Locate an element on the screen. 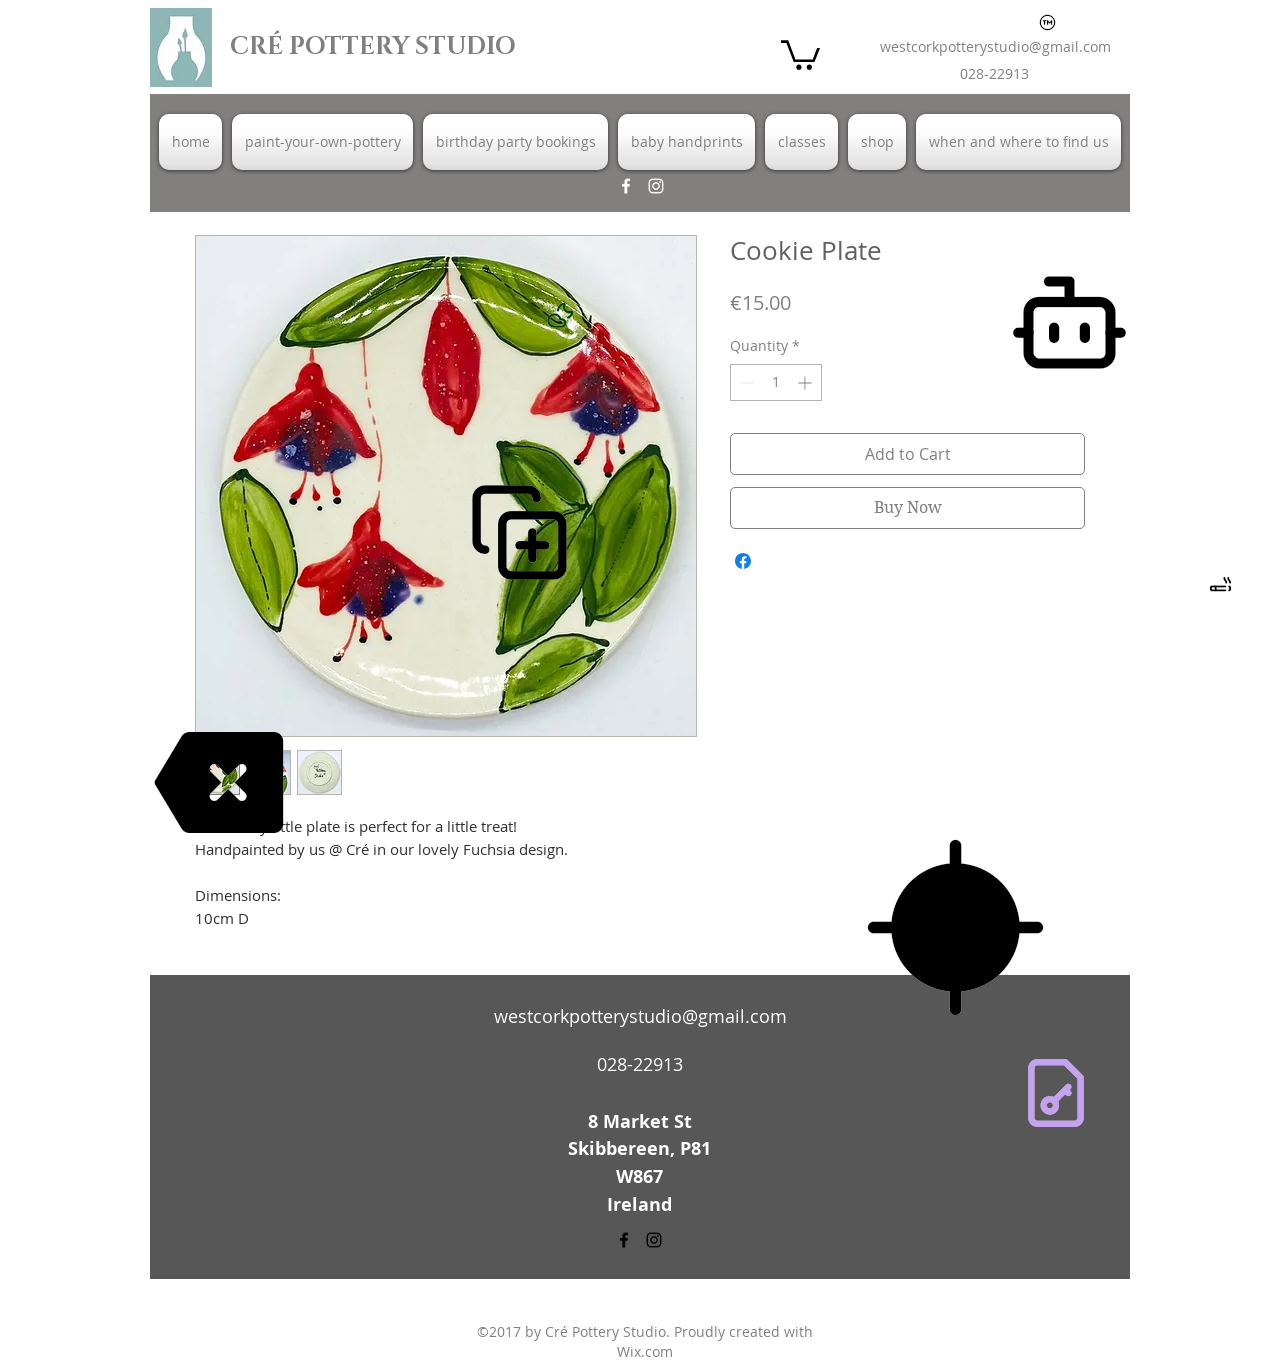 The height and width of the screenshot is (1362, 1280). indicates a designated smoking area is located at coordinates (1220, 586).